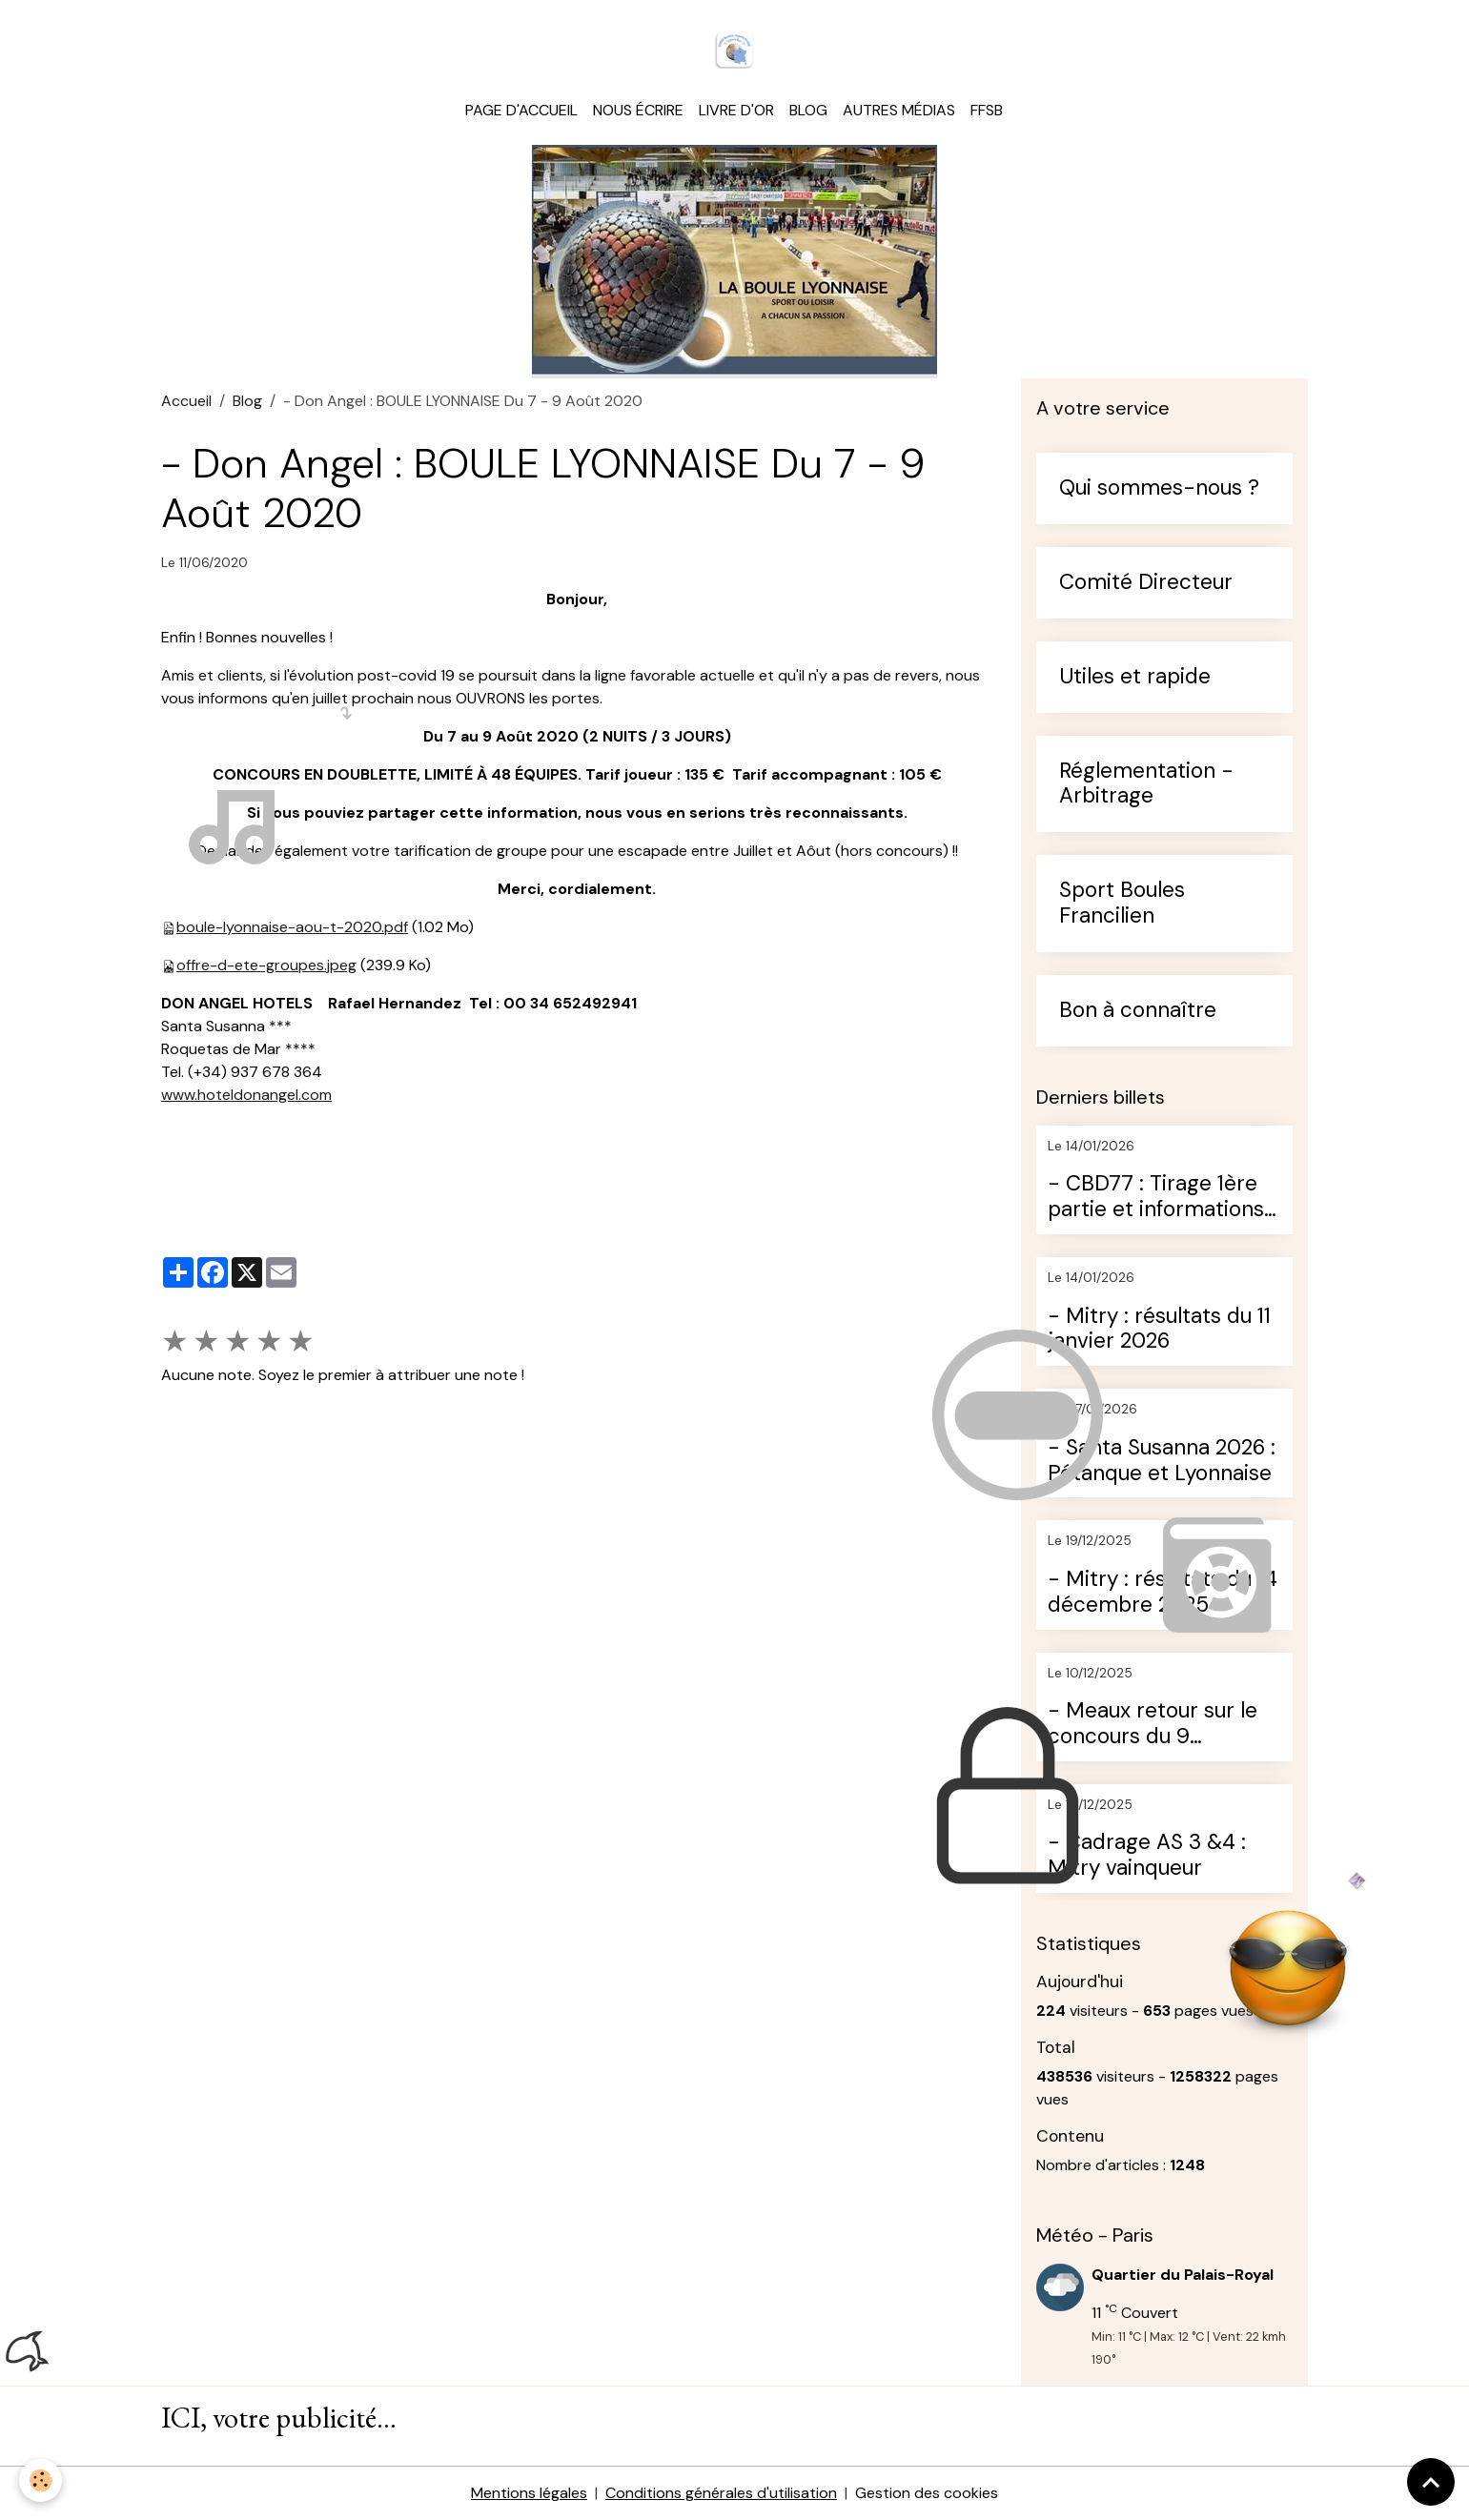 This screenshot has width=1469, height=2520. Describe the element at coordinates (235, 824) in the screenshot. I see `open your music folder` at that location.